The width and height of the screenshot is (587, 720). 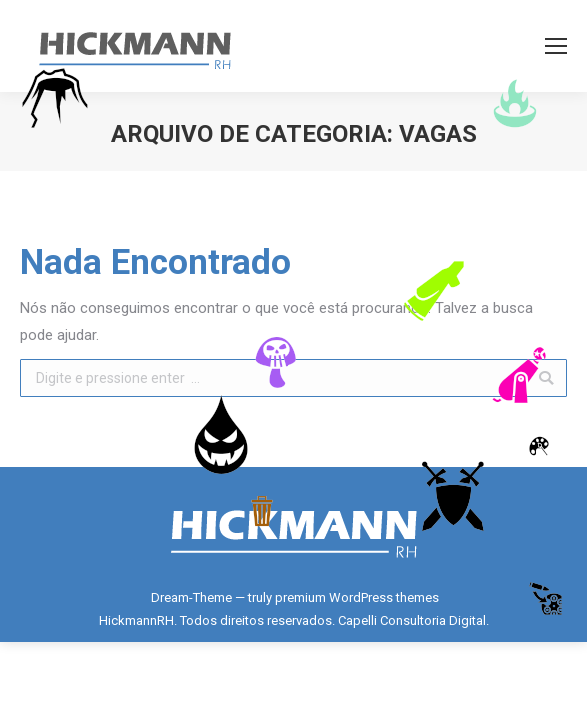 What do you see at coordinates (275, 362) in the screenshot?
I see `deadly or poisonous mushroom indicator` at bounding box center [275, 362].